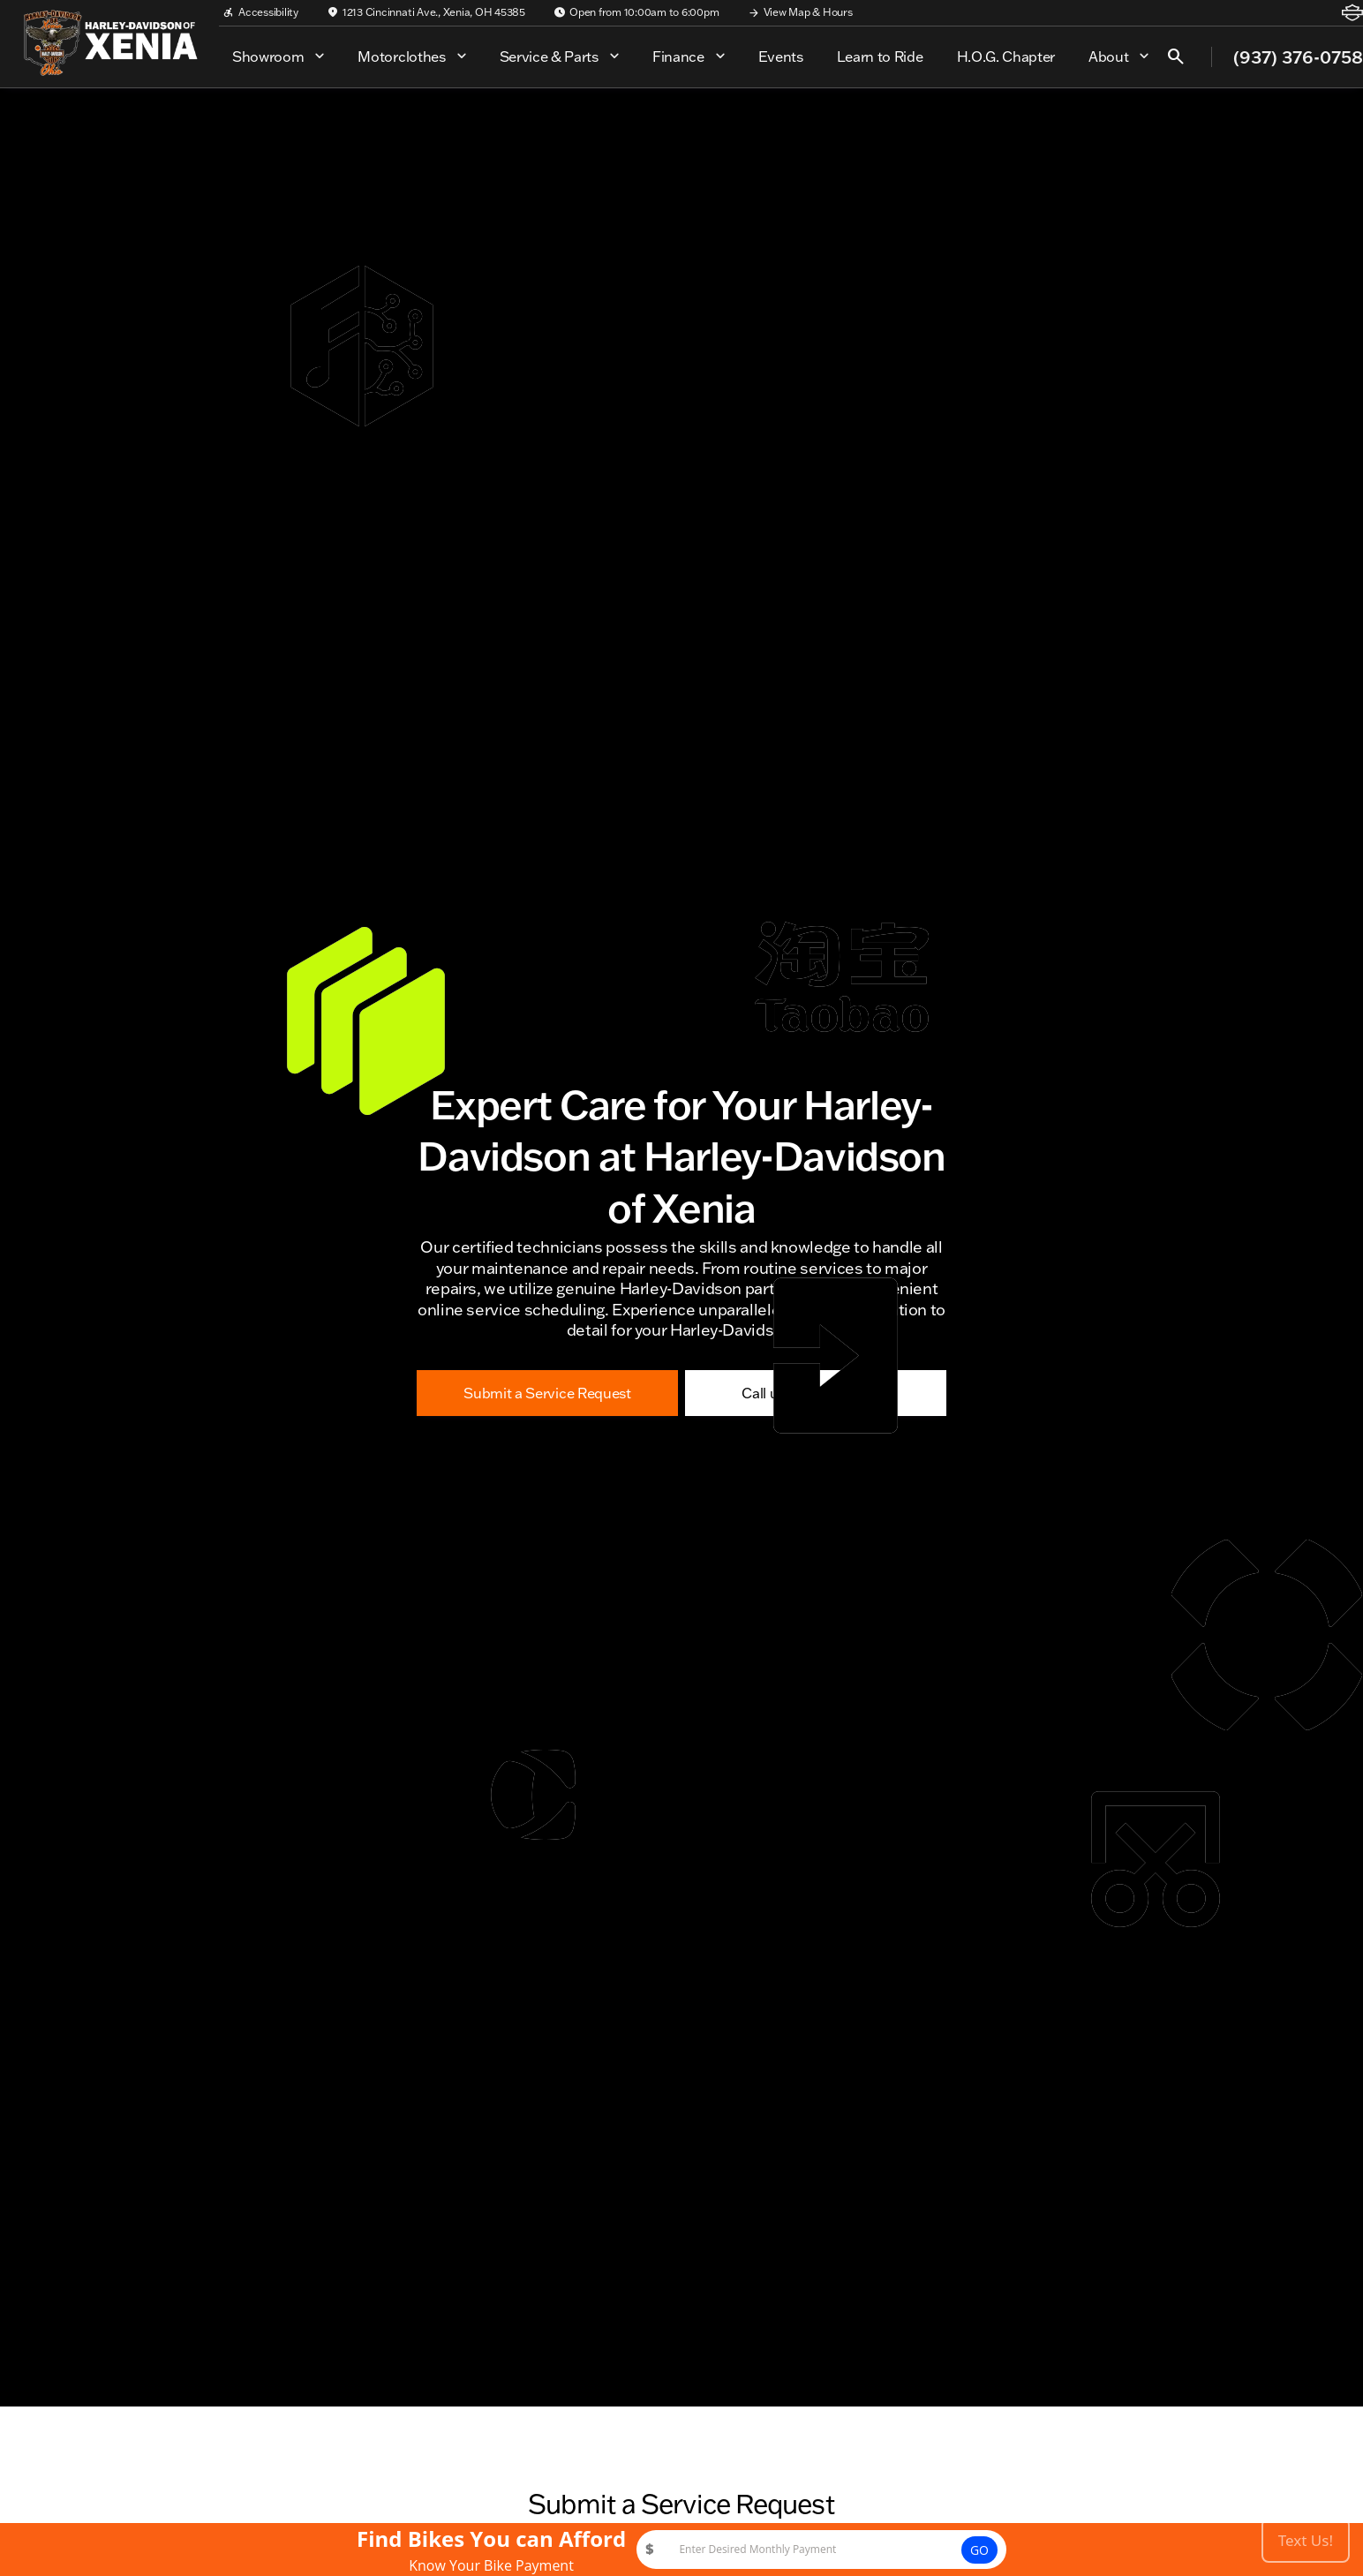 The height and width of the screenshot is (2576, 1363). What do you see at coordinates (362, 346) in the screenshot?
I see `link to MusicBrainz music database` at bounding box center [362, 346].